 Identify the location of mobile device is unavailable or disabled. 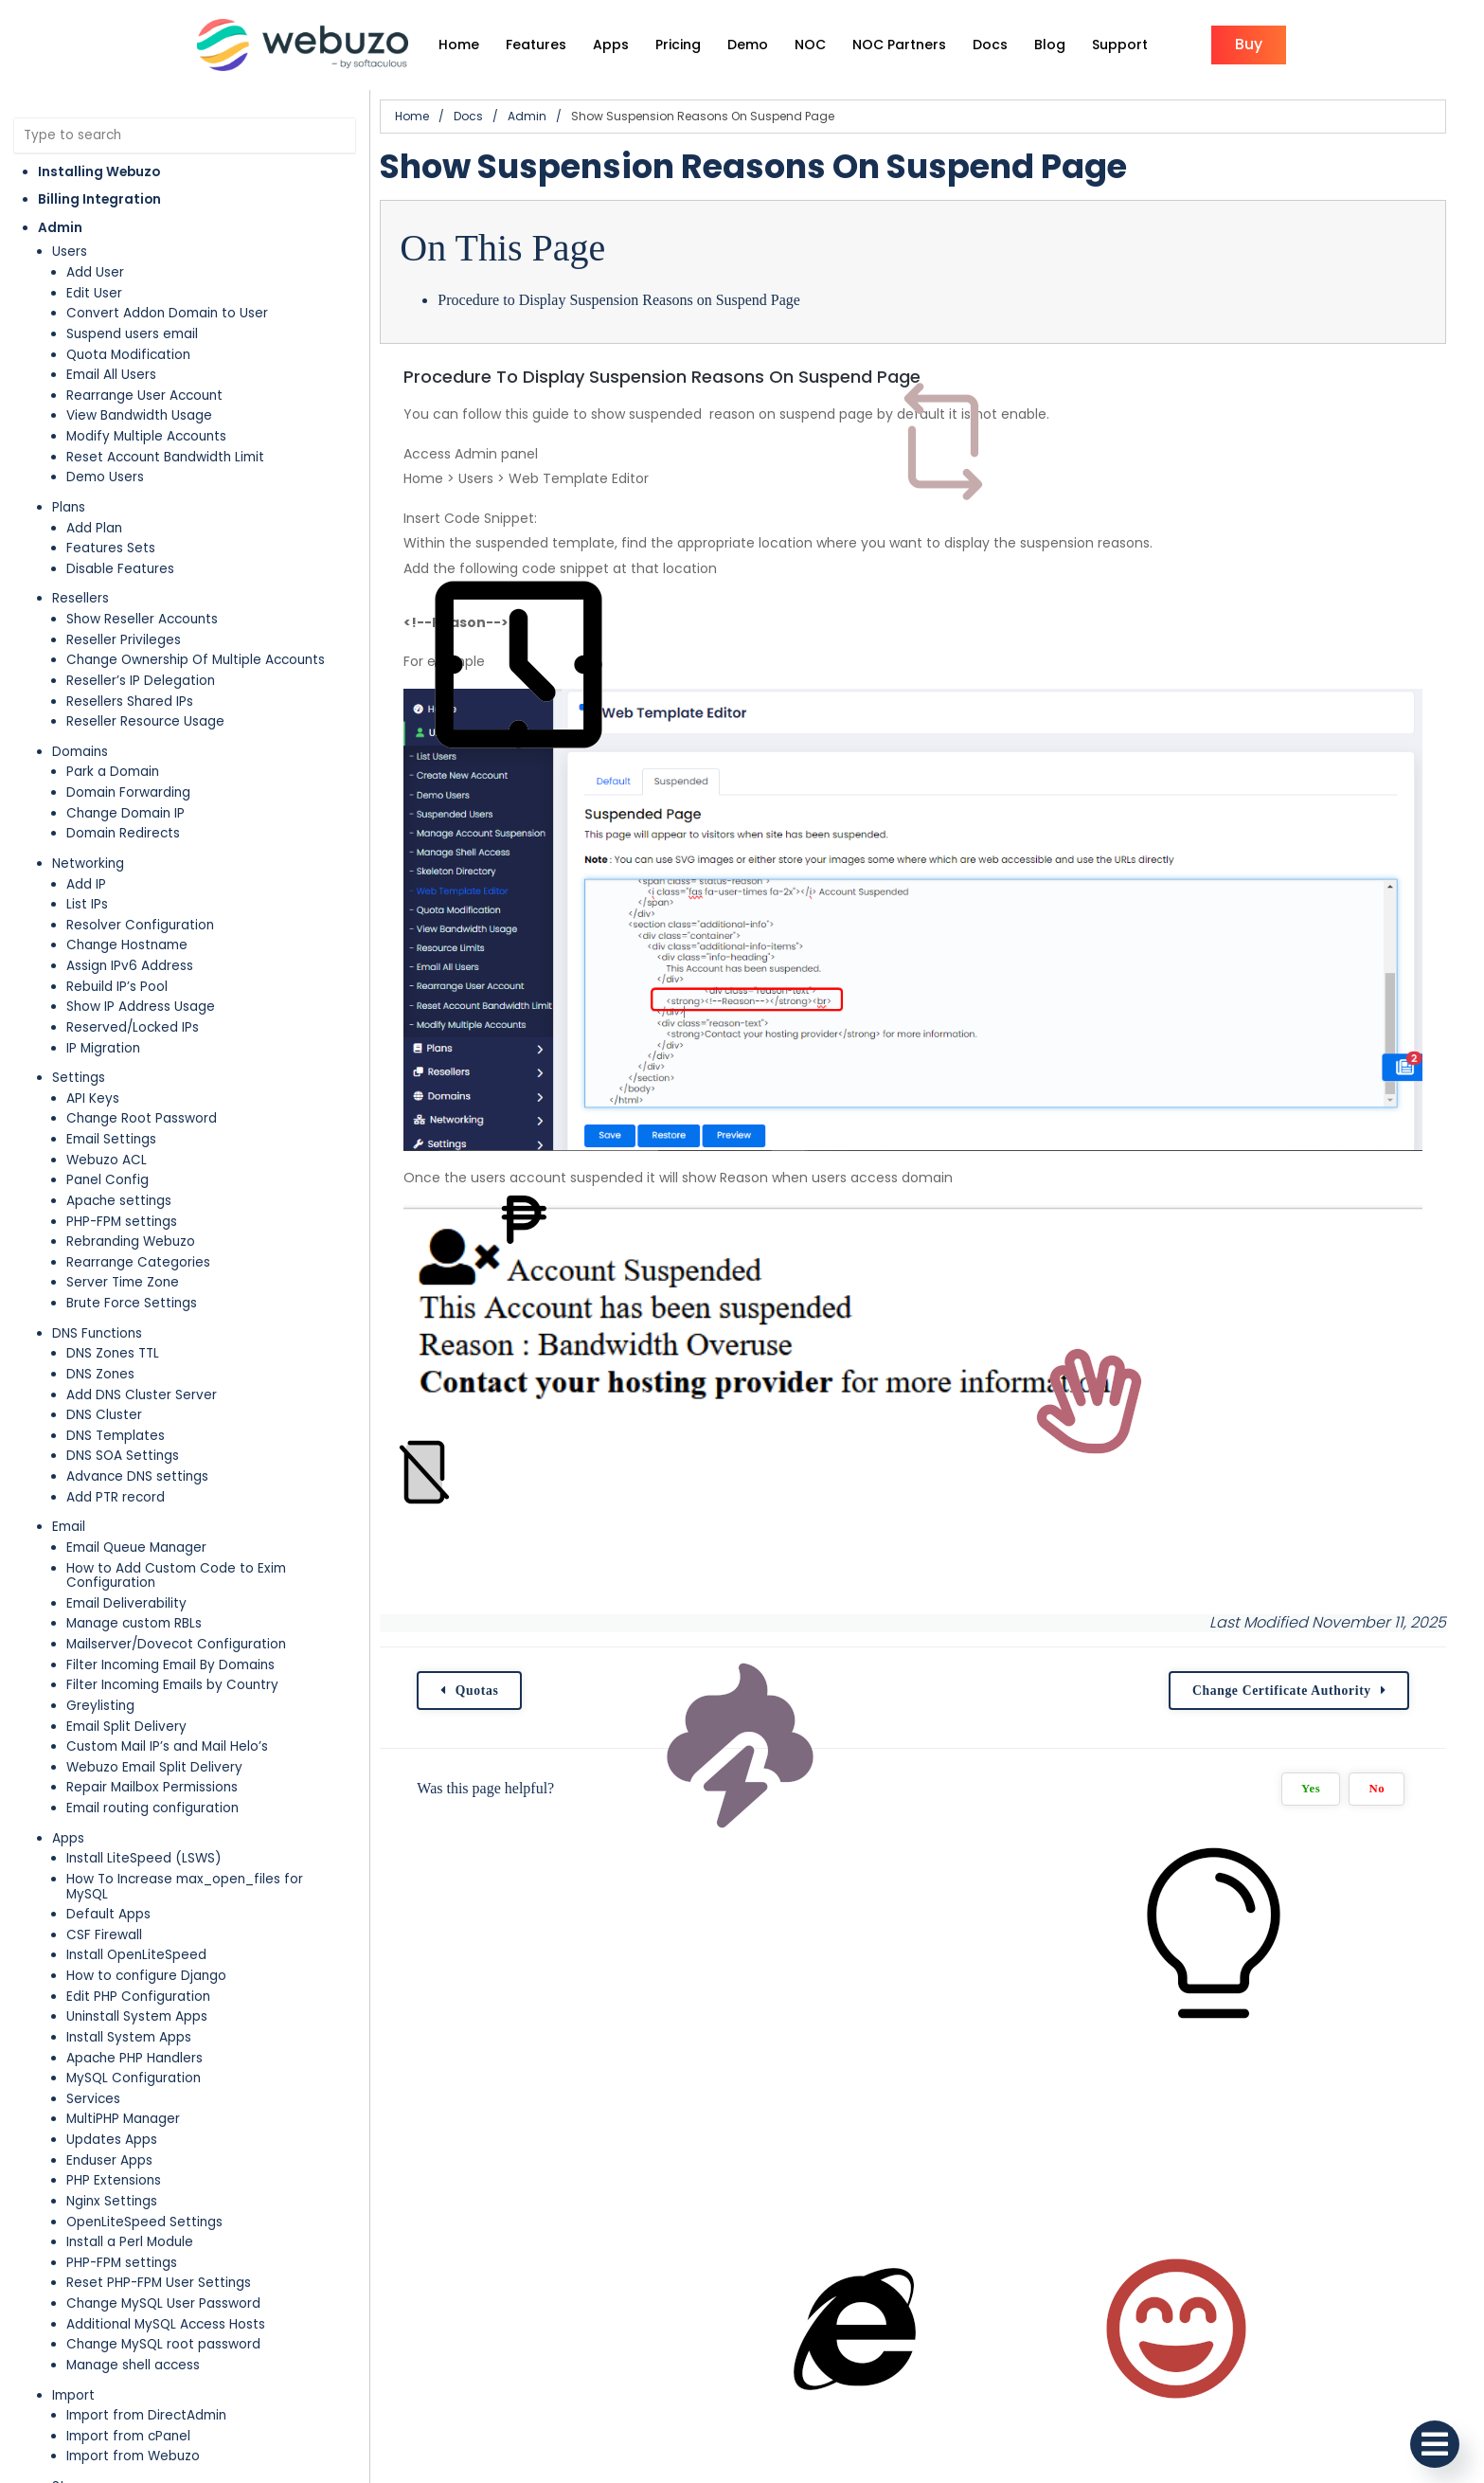
(424, 1472).